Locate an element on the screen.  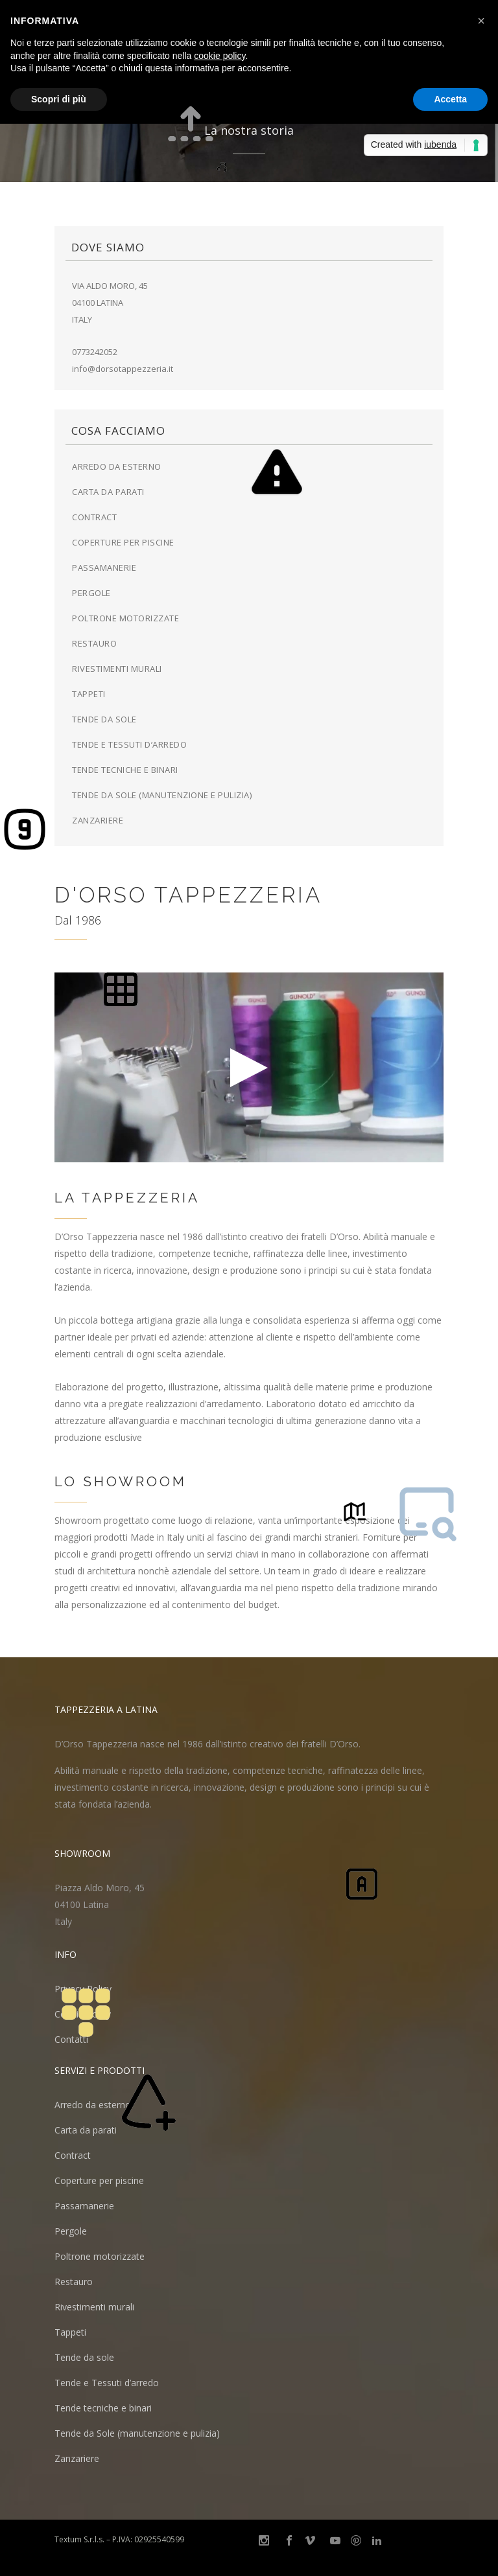
indicates a warning or caution state is located at coordinates (277, 470).